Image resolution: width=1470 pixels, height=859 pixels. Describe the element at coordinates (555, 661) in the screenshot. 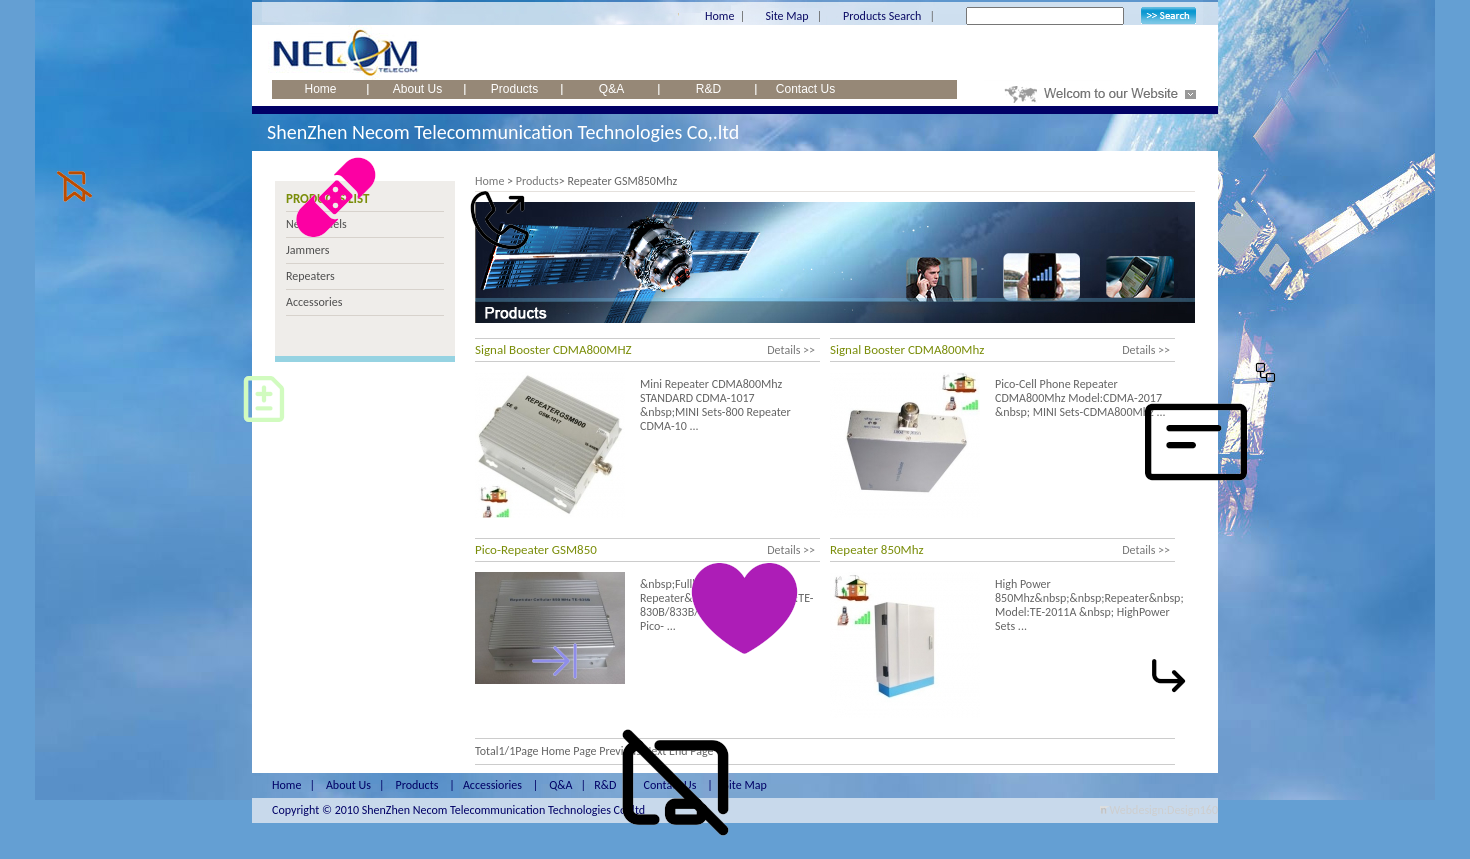

I see `move content to the next tab stop` at that location.